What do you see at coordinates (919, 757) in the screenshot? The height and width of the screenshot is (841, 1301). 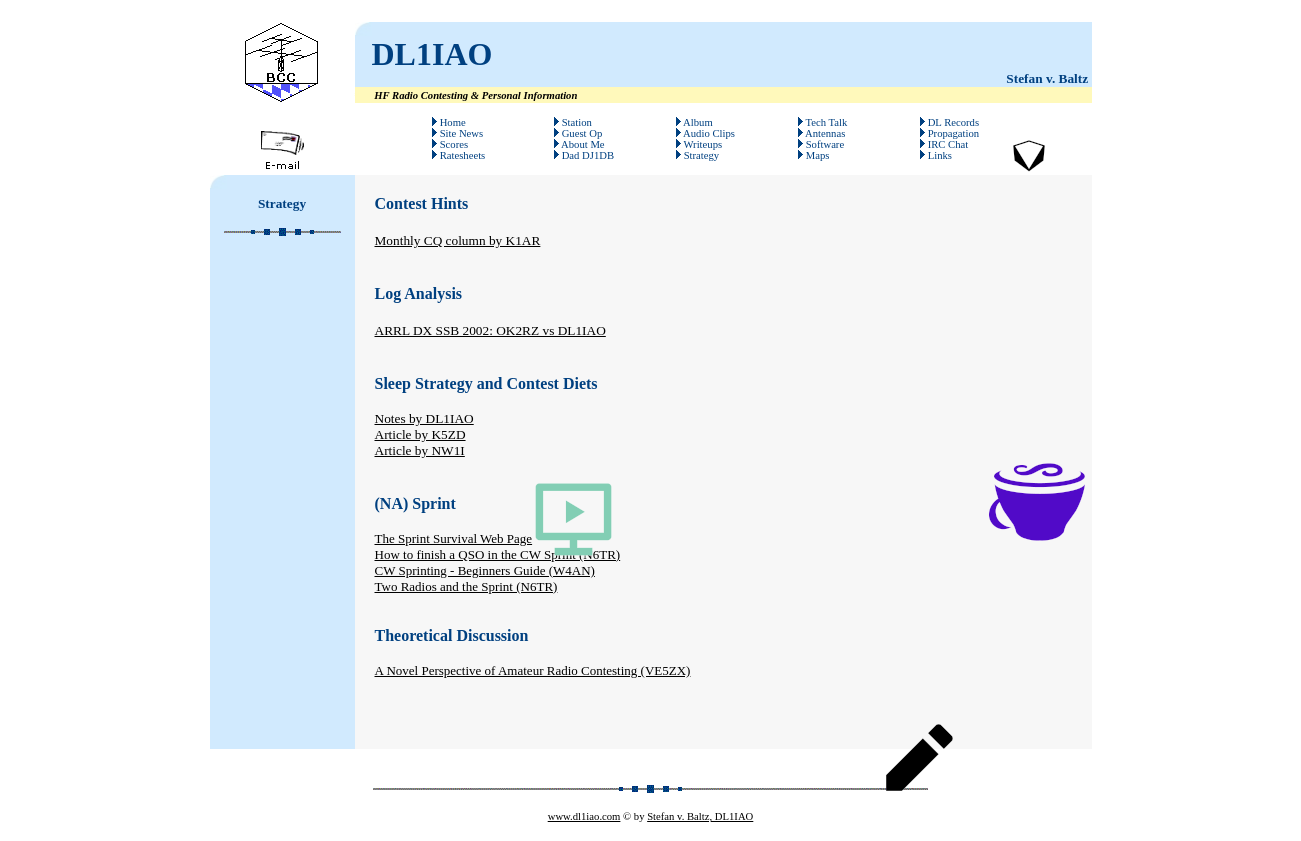 I see `edit content or text` at bounding box center [919, 757].